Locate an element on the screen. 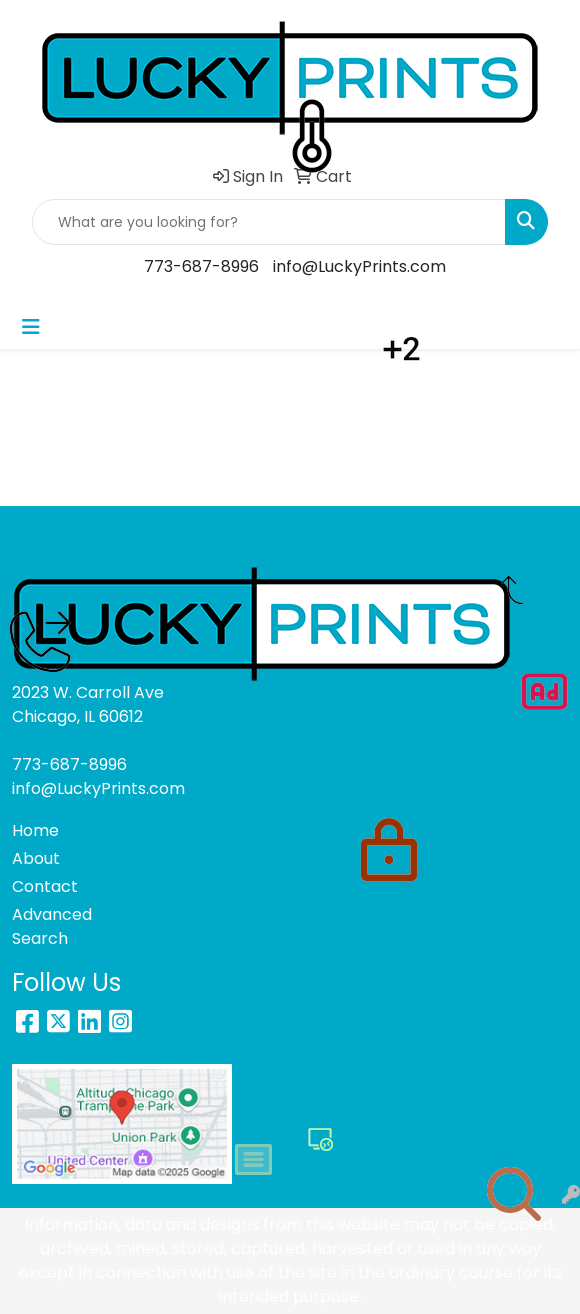  search for content or items is located at coordinates (514, 1194).